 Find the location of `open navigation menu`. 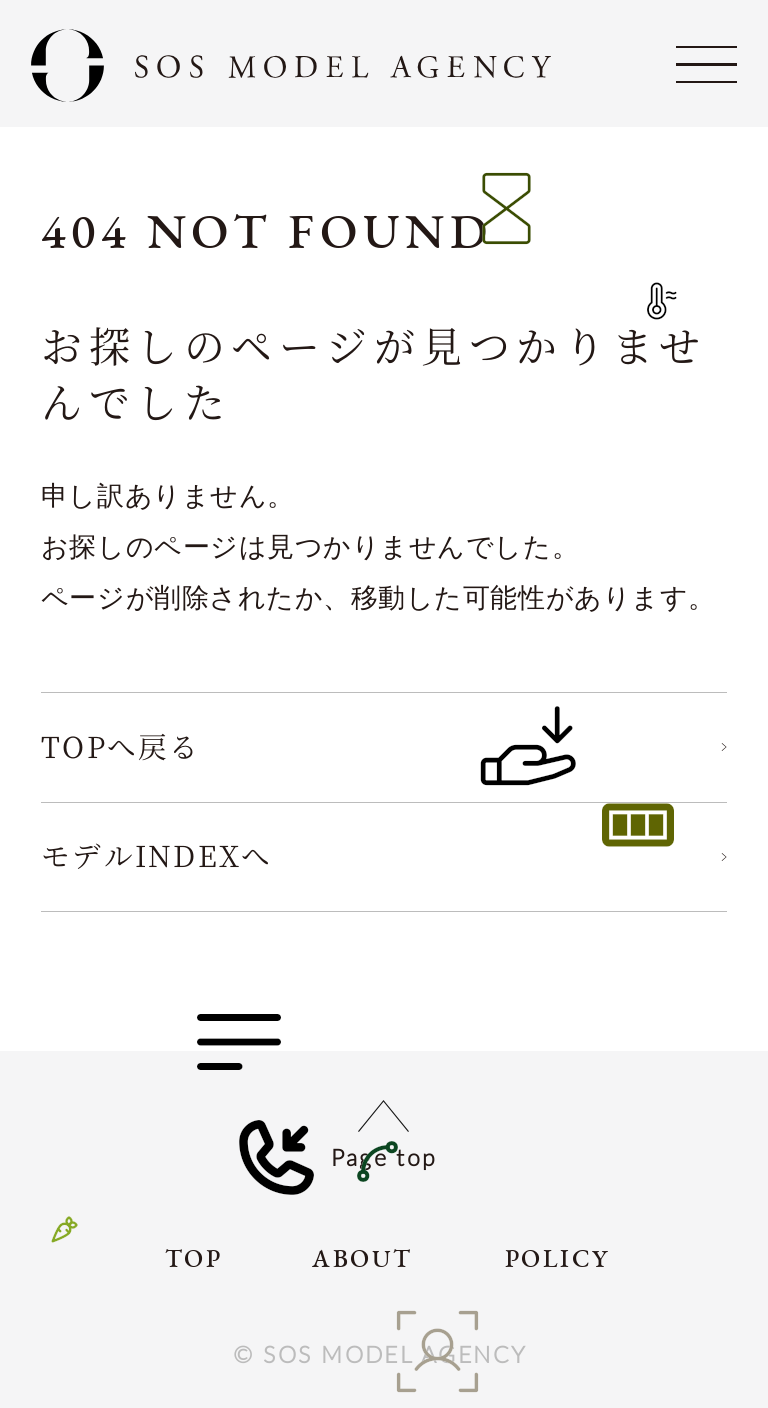

open navigation menu is located at coordinates (239, 1042).